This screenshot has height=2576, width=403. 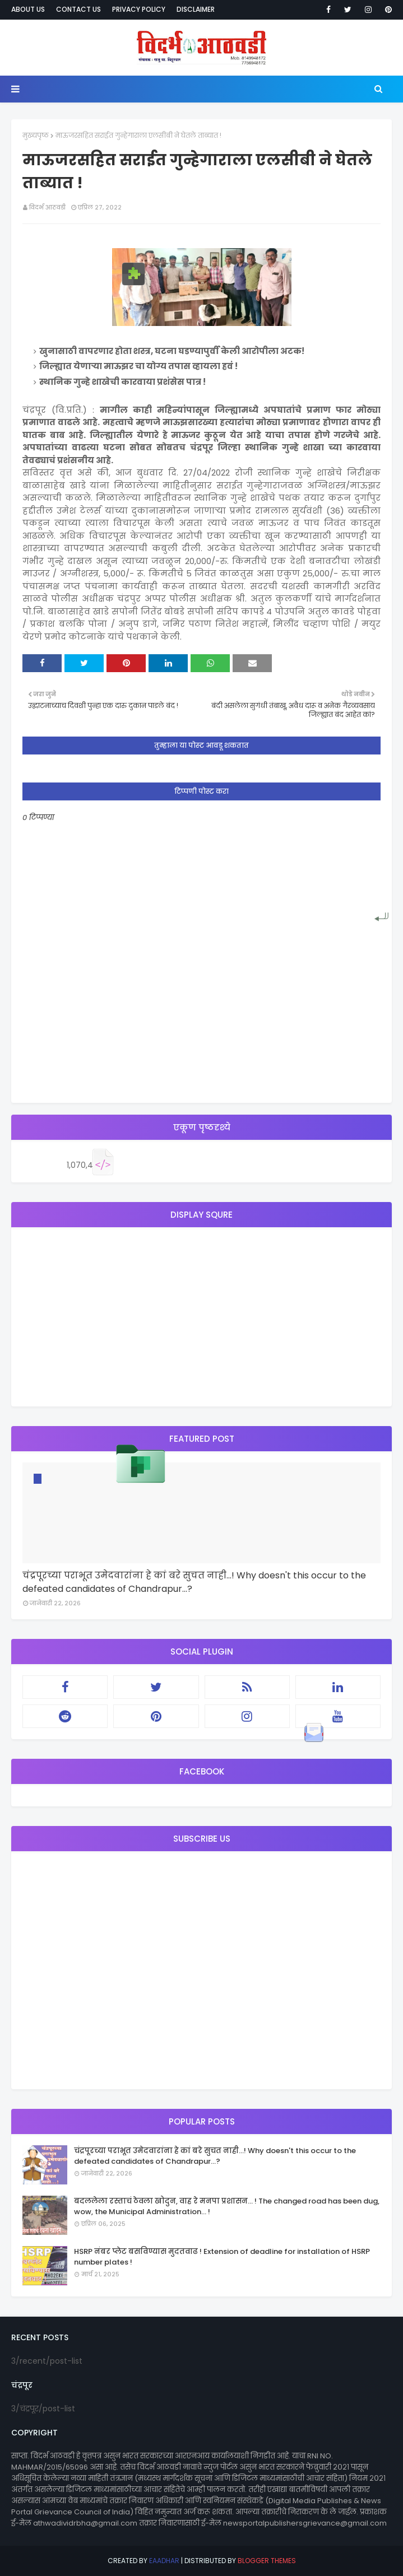 I want to click on browse or manage system add-ons, so click(x=133, y=274).